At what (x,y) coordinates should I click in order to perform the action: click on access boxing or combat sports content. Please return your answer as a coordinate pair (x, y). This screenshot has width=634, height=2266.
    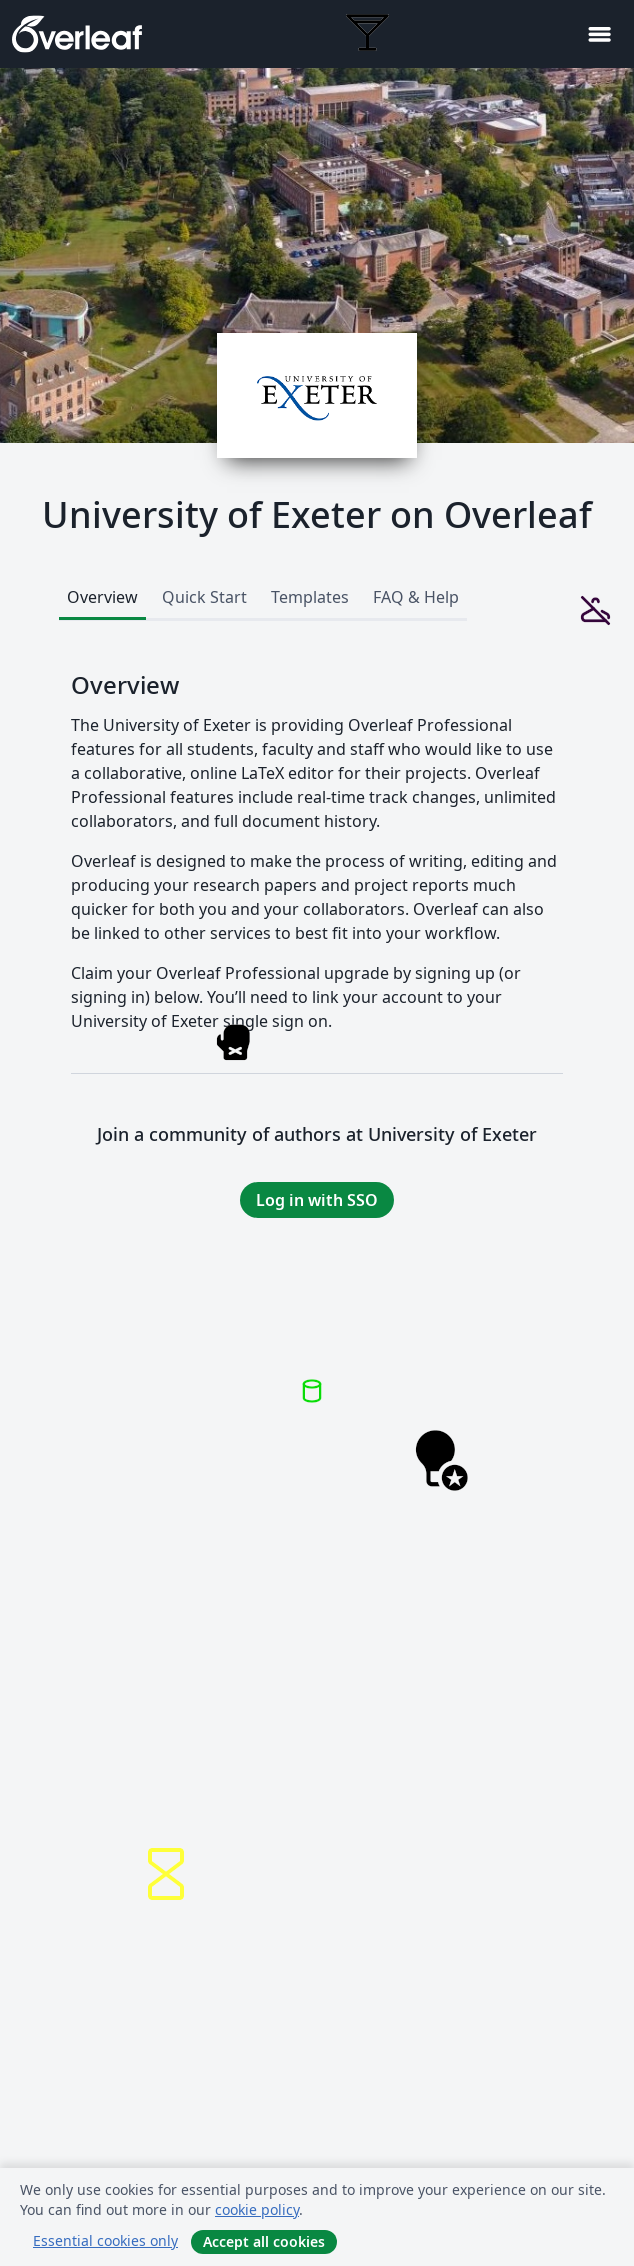
    Looking at the image, I should click on (234, 1043).